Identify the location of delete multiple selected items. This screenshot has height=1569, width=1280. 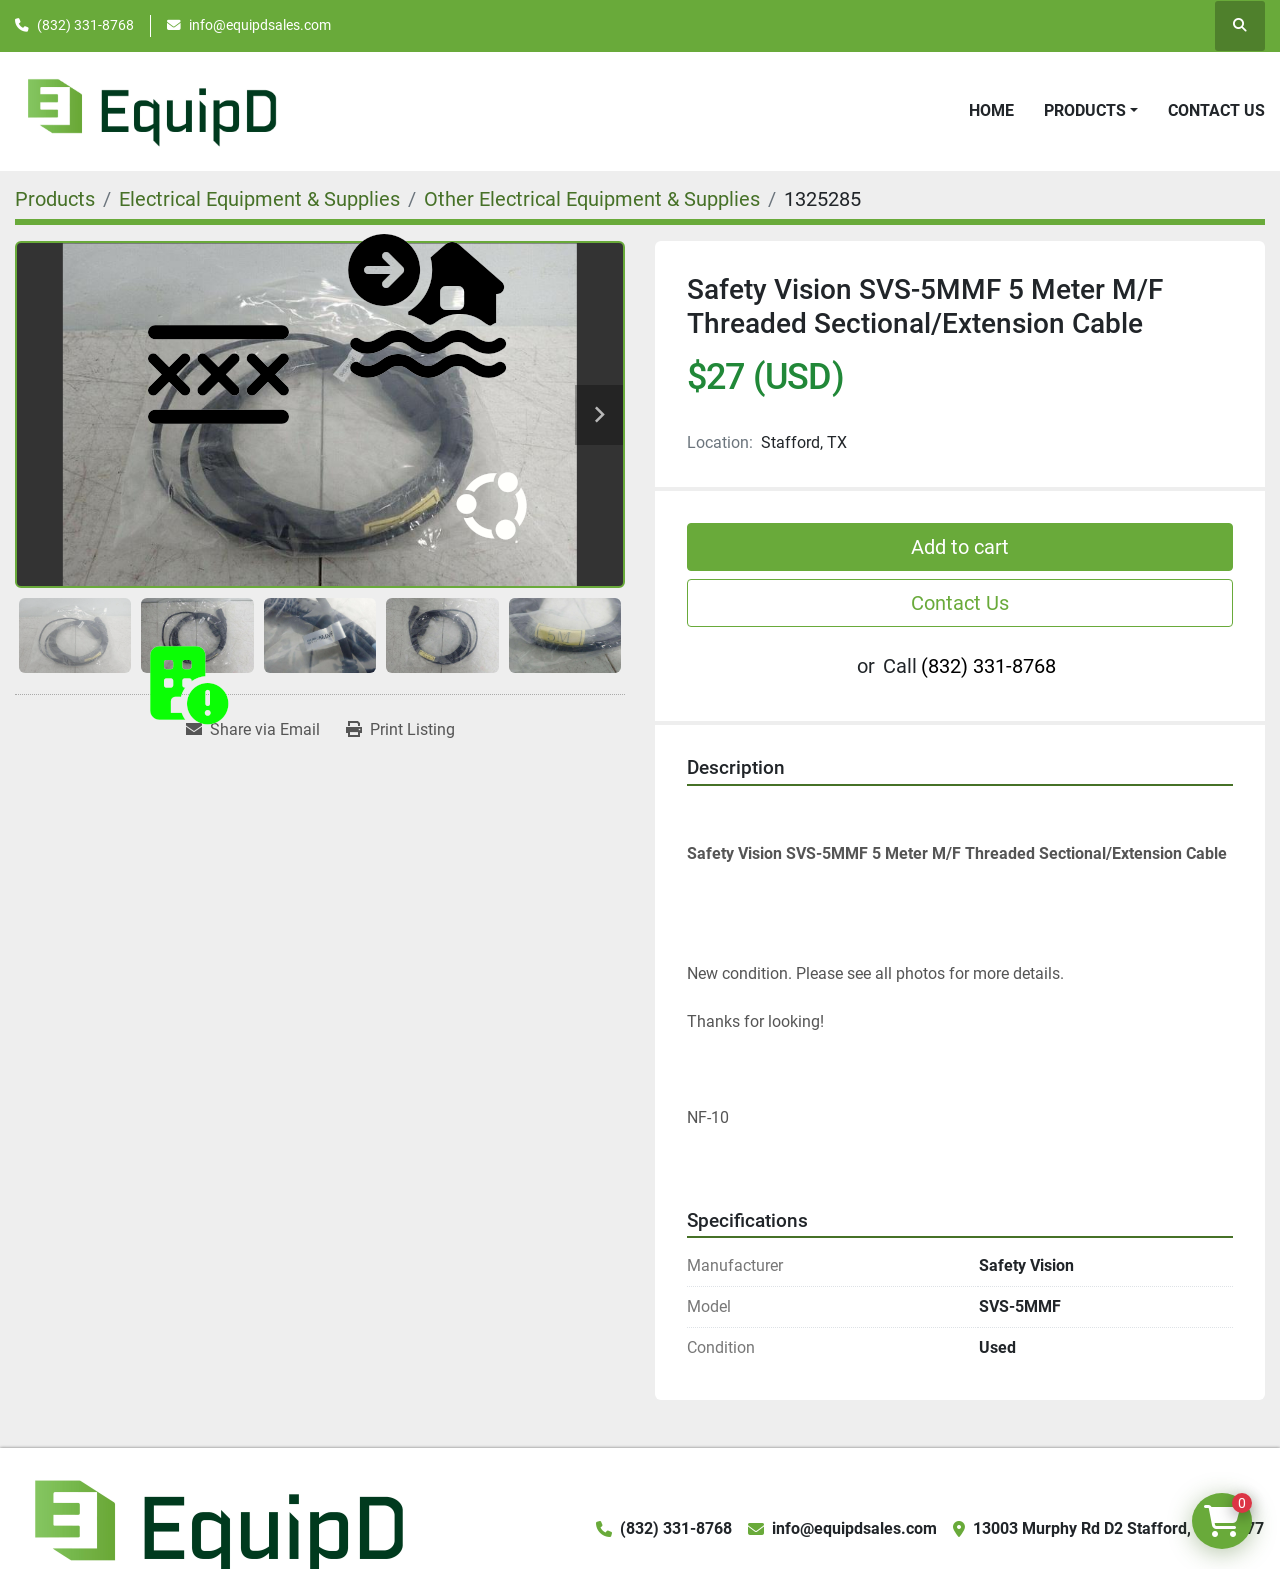
(218, 374).